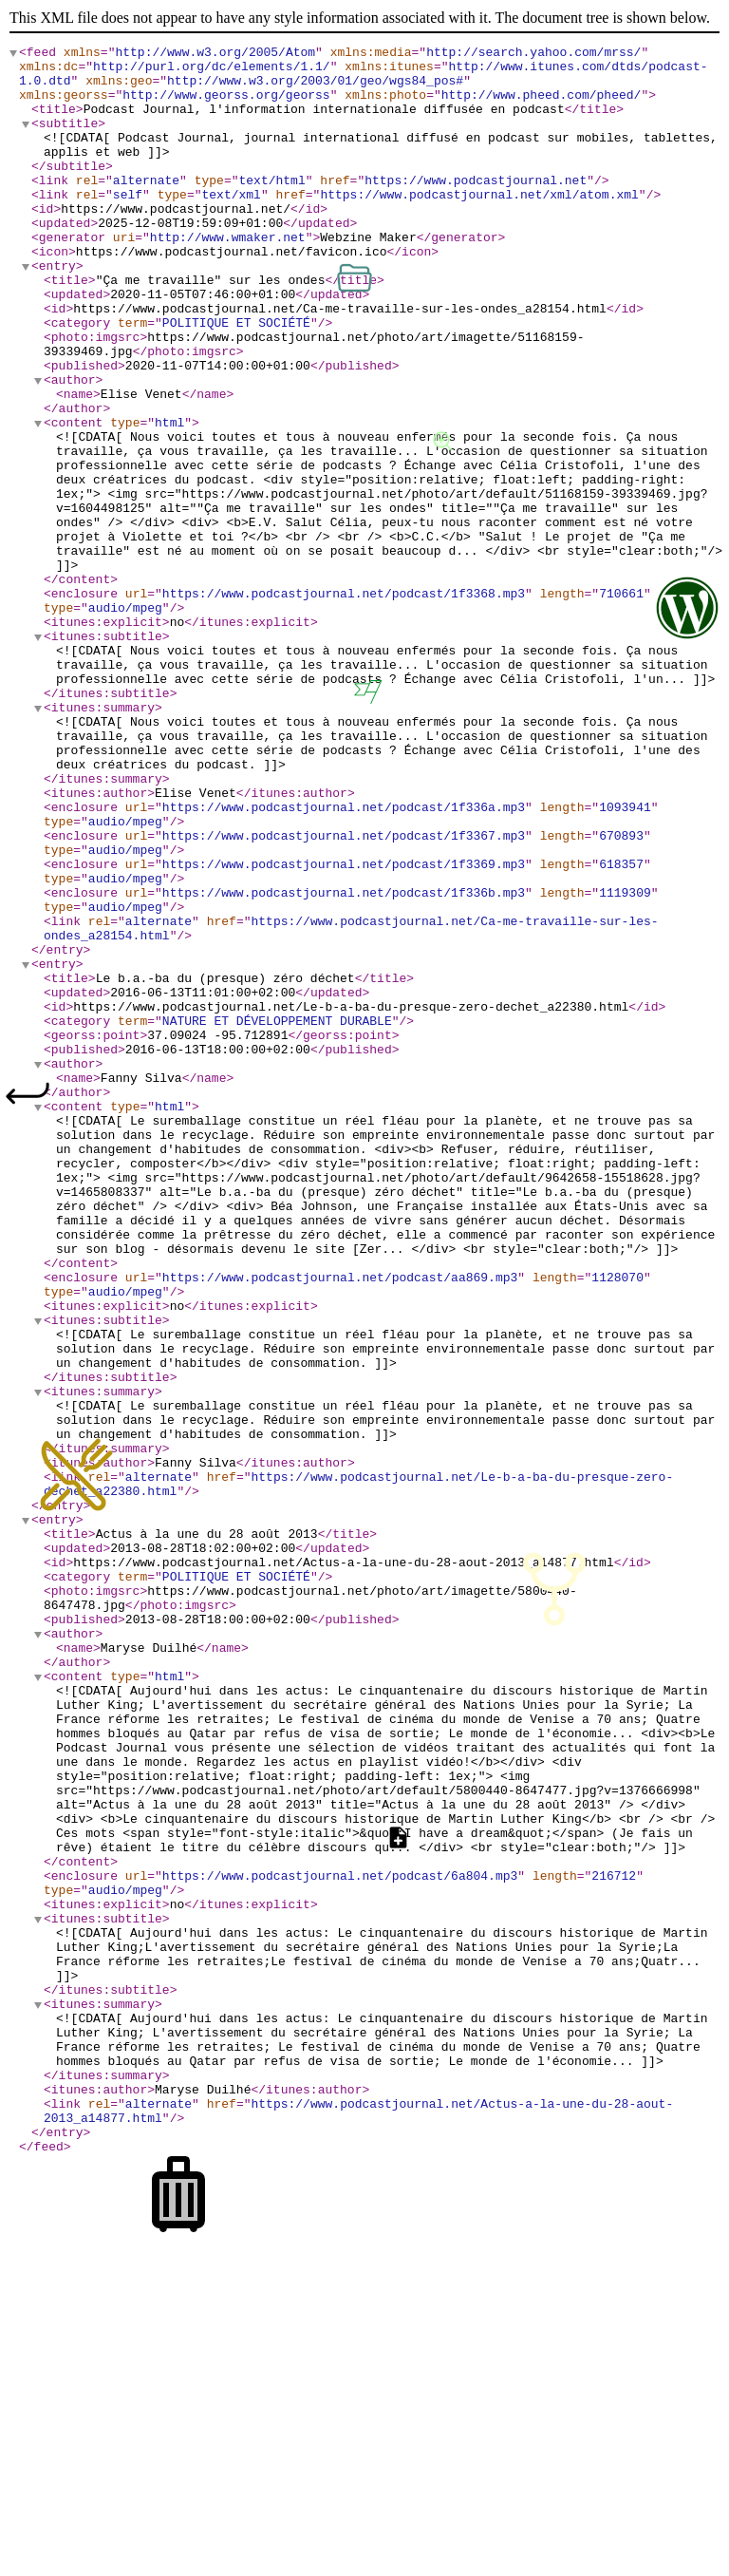 The height and width of the screenshot is (2576, 729). What do you see at coordinates (28, 1093) in the screenshot?
I see `return to previous screen or step` at bounding box center [28, 1093].